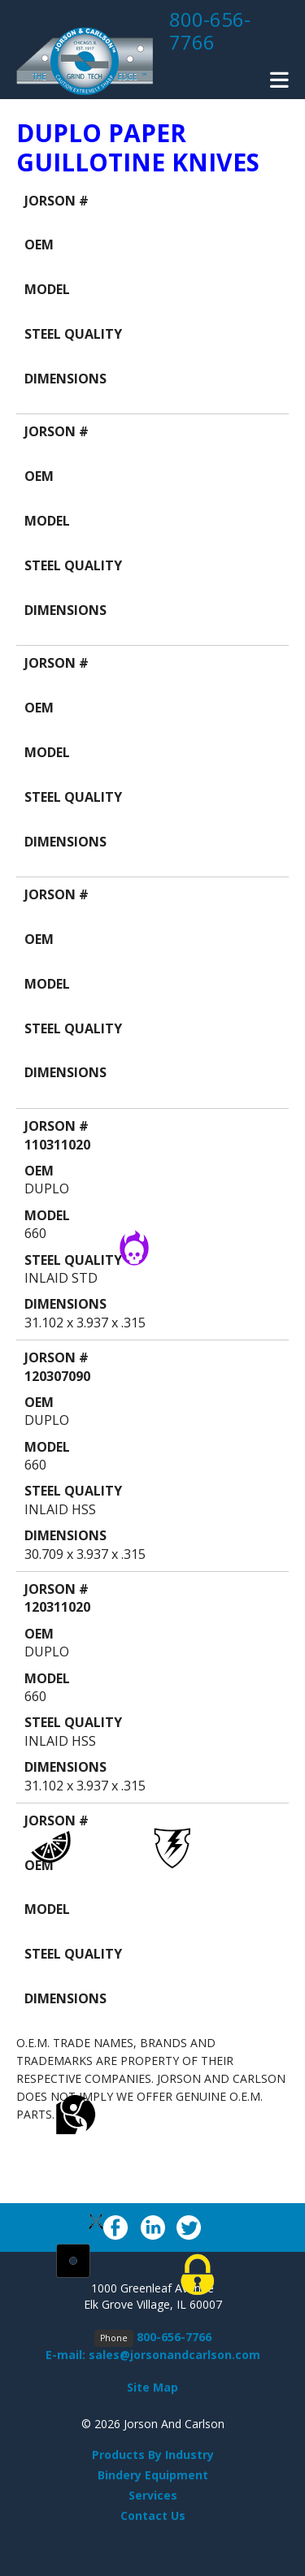  Describe the element at coordinates (96, 2221) in the screenshot. I see `trim or cut selected content` at that location.